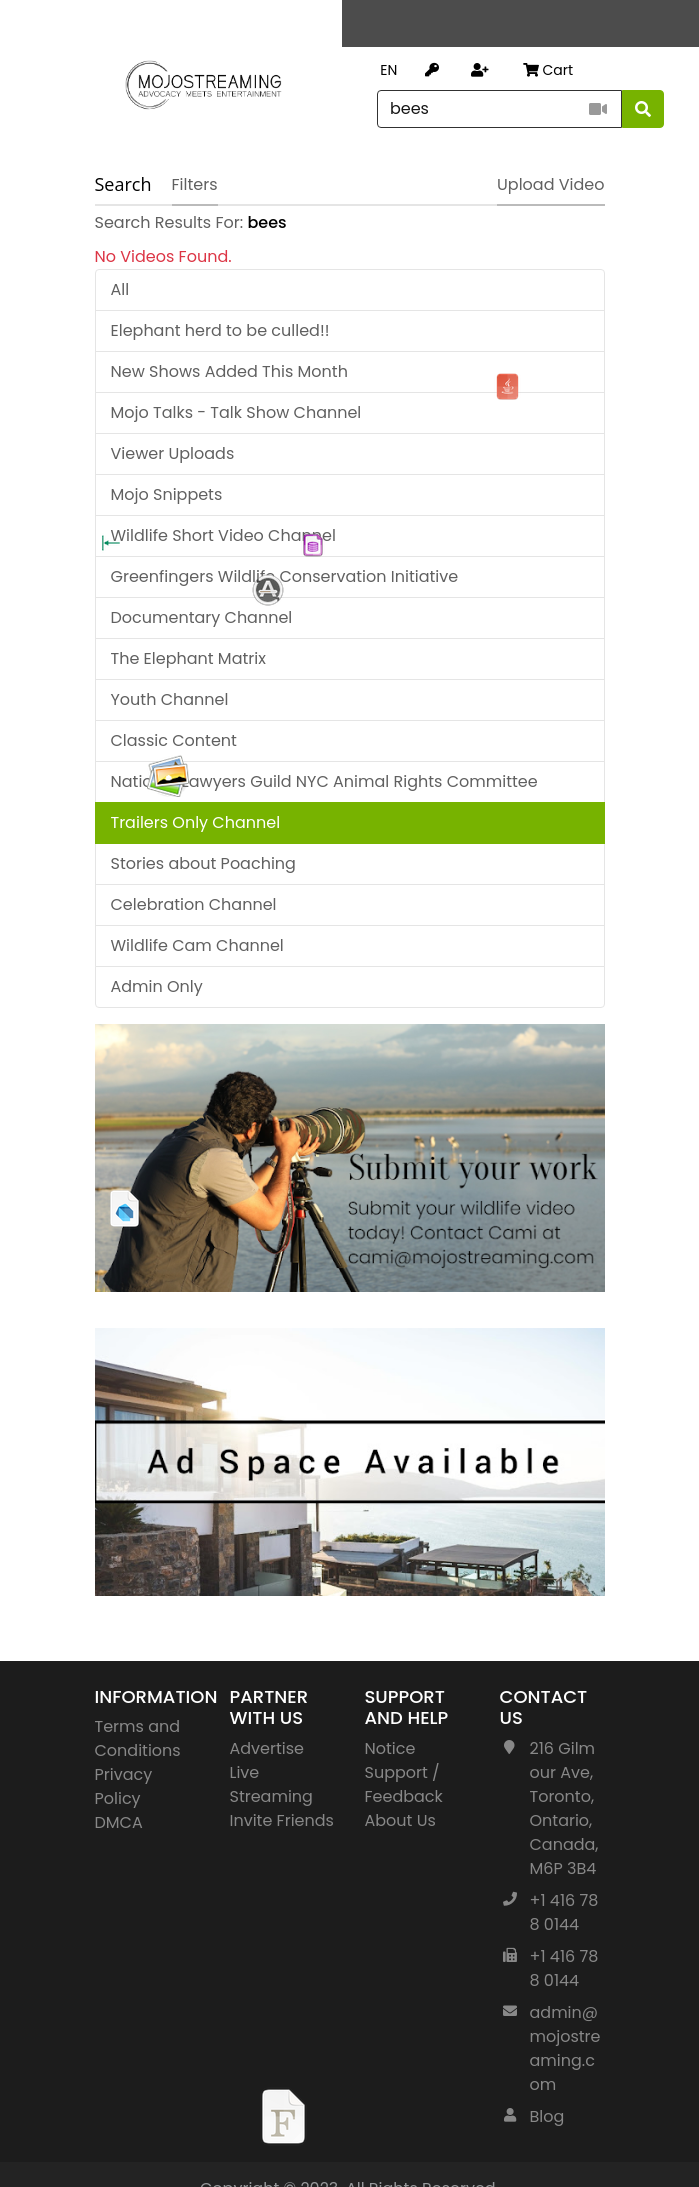 Image resolution: width=699 pixels, height=2187 pixels. Describe the element at coordinates (268, 590) in the screenshot. I see `open the software updater application` at that location.